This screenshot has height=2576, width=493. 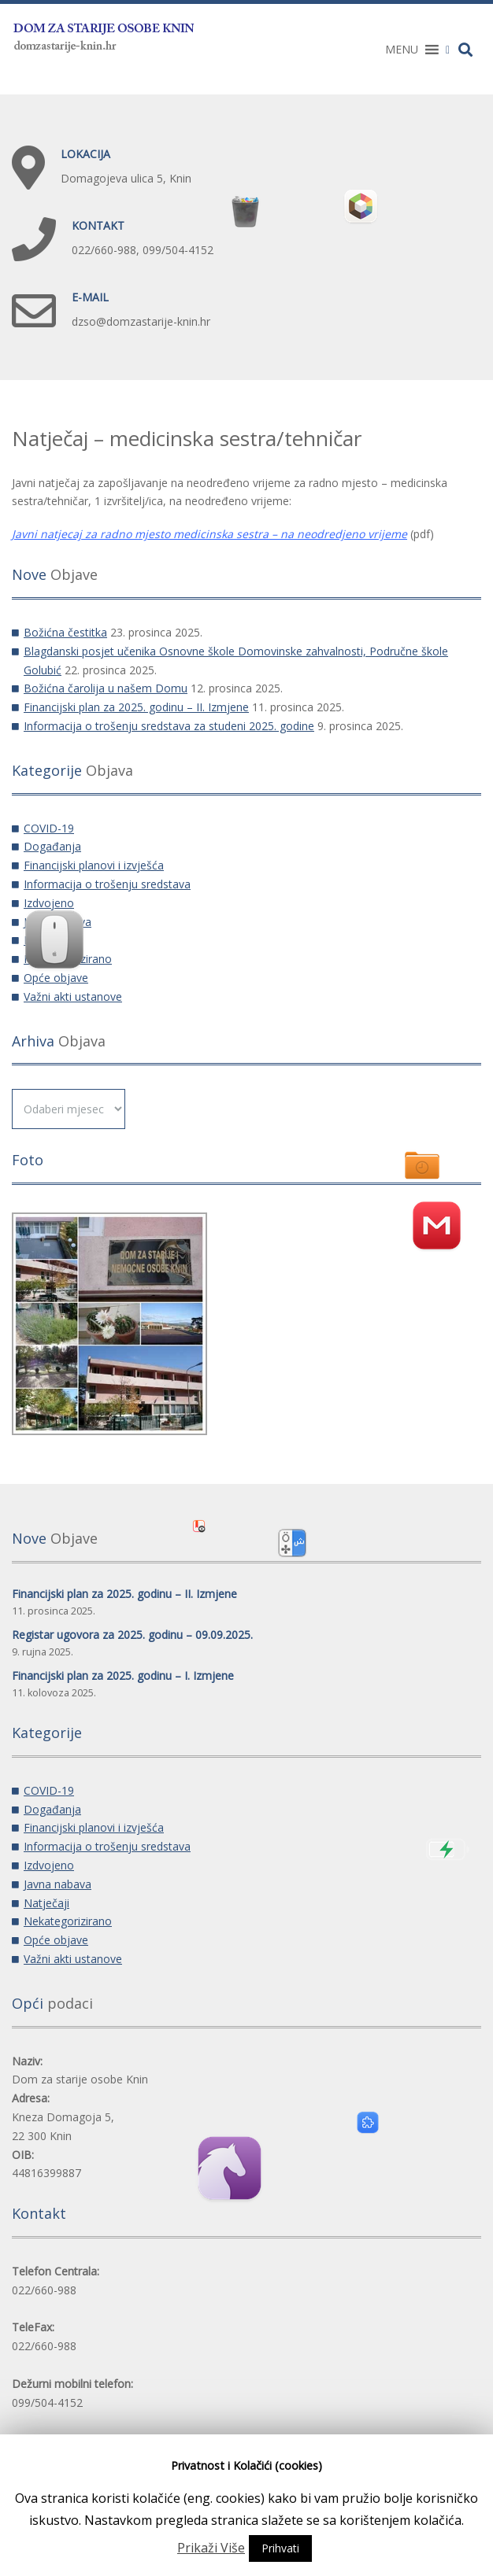 What do you see at coordinates (447, 1849) in the screenshot?
I see `indicates battery is charging at 70% capacity` at bounding box center [447, 1849].